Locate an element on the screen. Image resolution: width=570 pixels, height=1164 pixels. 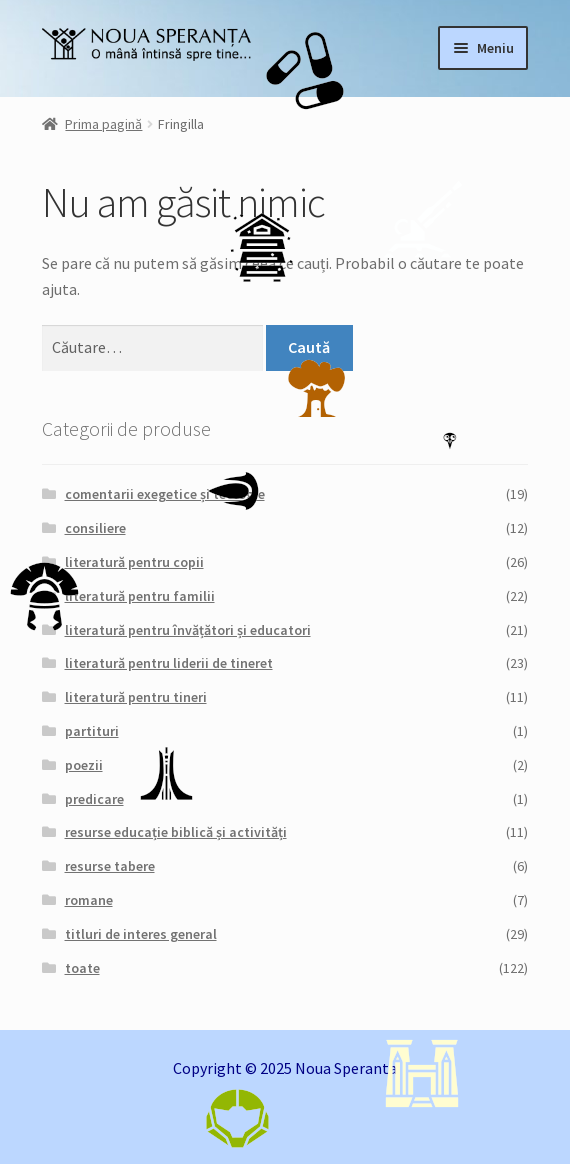
select roman or ancient warrior character class is located at coordinates (44, 596).